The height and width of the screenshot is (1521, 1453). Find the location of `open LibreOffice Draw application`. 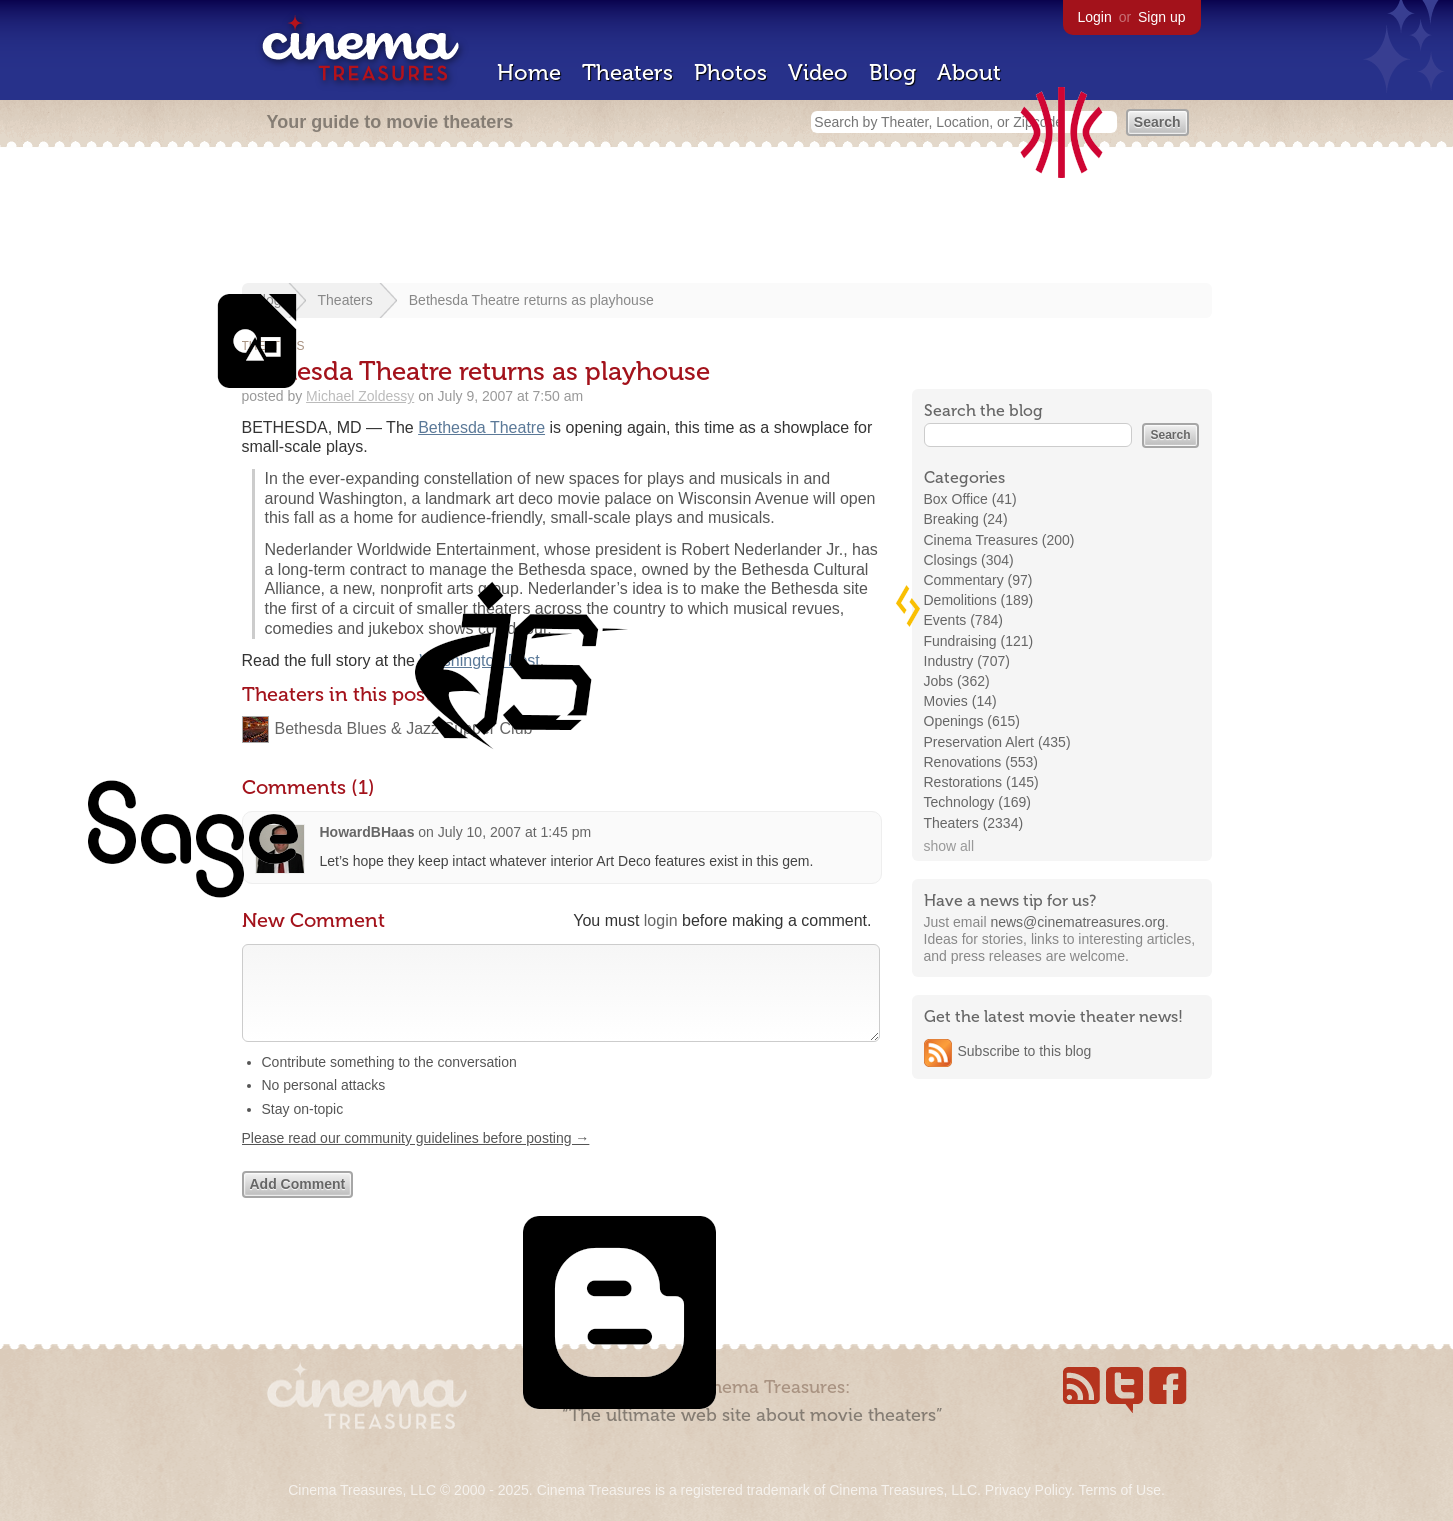

open LibreOffice Draw application is located at coordinates (257, 341).